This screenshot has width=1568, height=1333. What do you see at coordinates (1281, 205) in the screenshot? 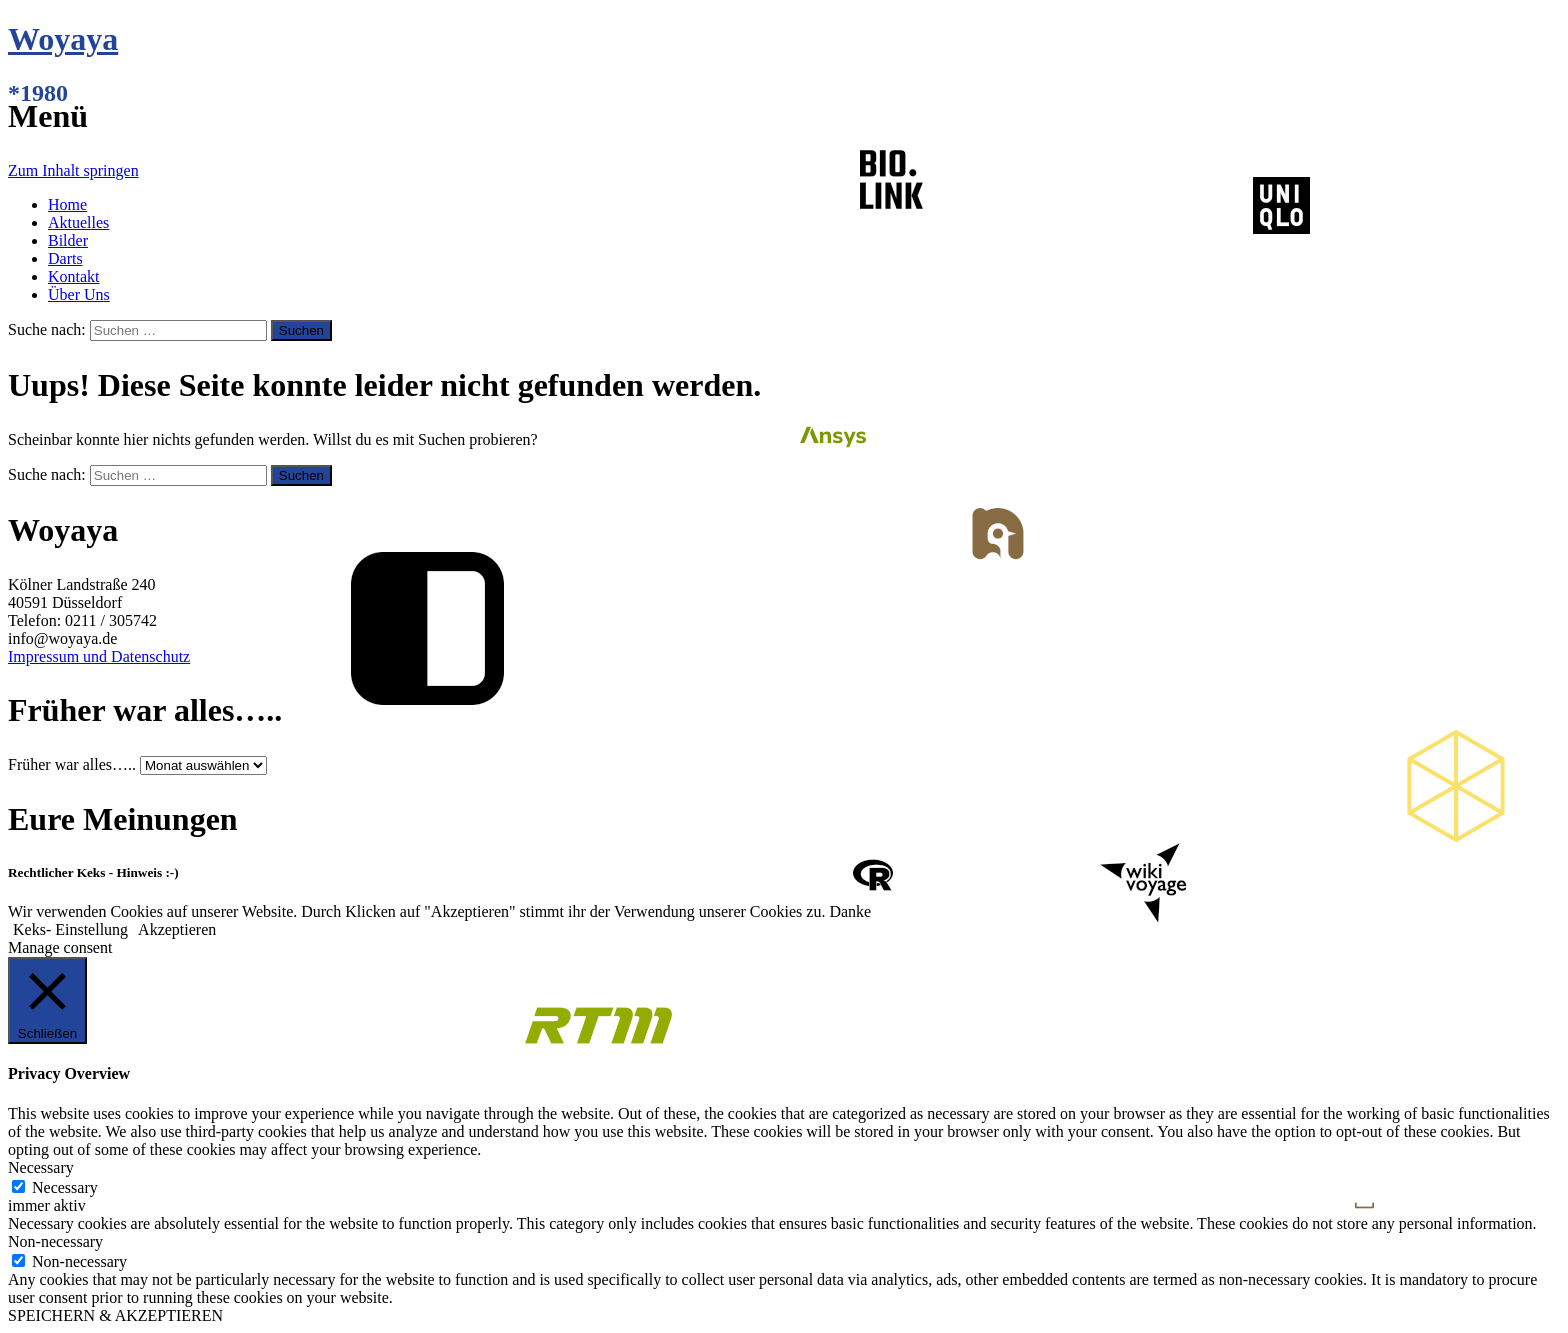
I see `open the Uniqlo app or website` at bounding box center [1281, 205].